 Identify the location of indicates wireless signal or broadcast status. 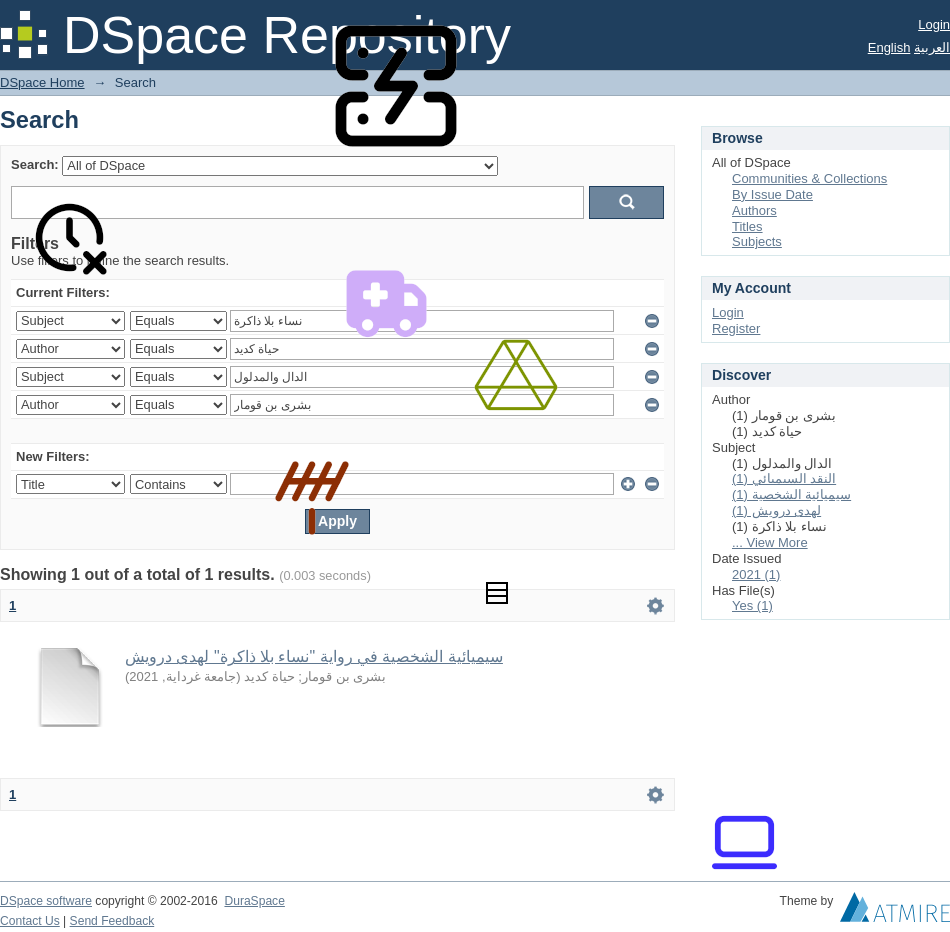
(312, 498).